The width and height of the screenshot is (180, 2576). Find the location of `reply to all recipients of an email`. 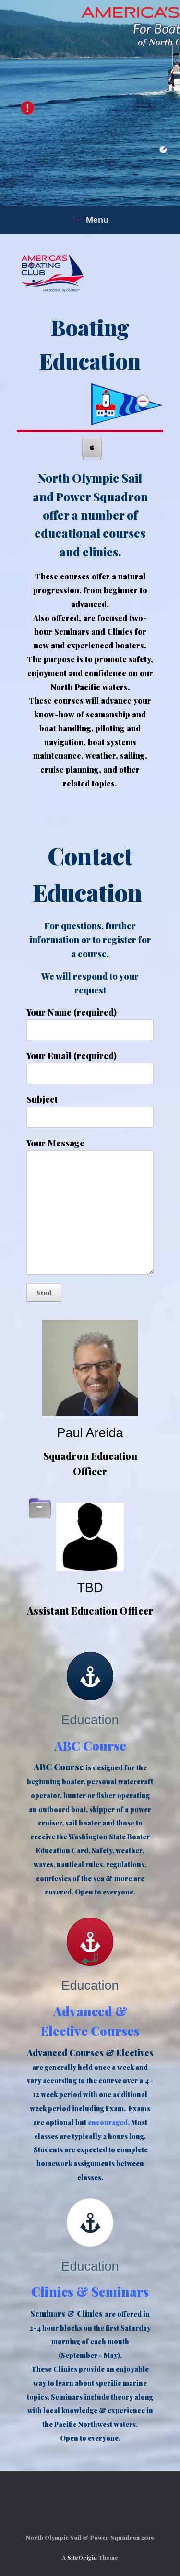

reply to all recipients of an email is located at coordinates (89, 1959).